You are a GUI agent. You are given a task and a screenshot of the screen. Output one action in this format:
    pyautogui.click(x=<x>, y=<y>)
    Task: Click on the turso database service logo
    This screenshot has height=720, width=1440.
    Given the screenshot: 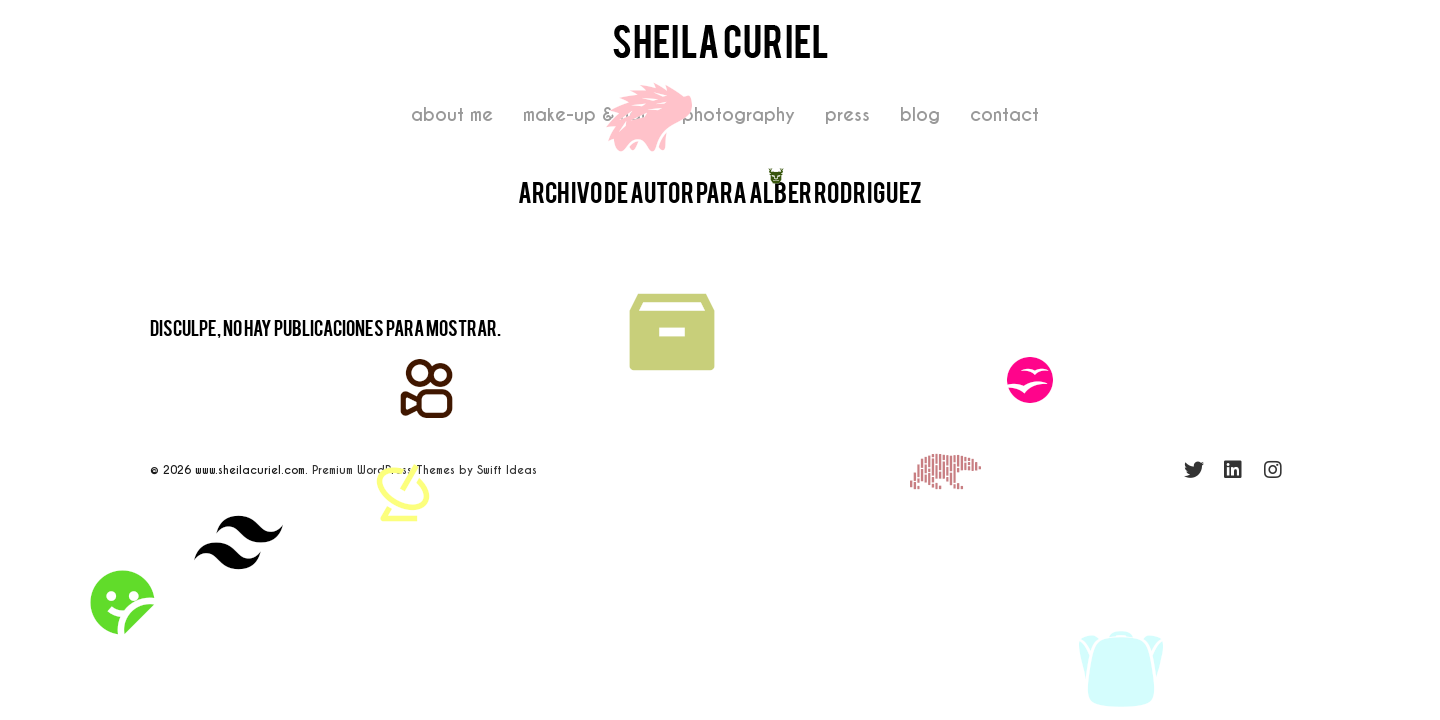 What is the action you would take?
    pyautogui.click(x=776, y=176)
    